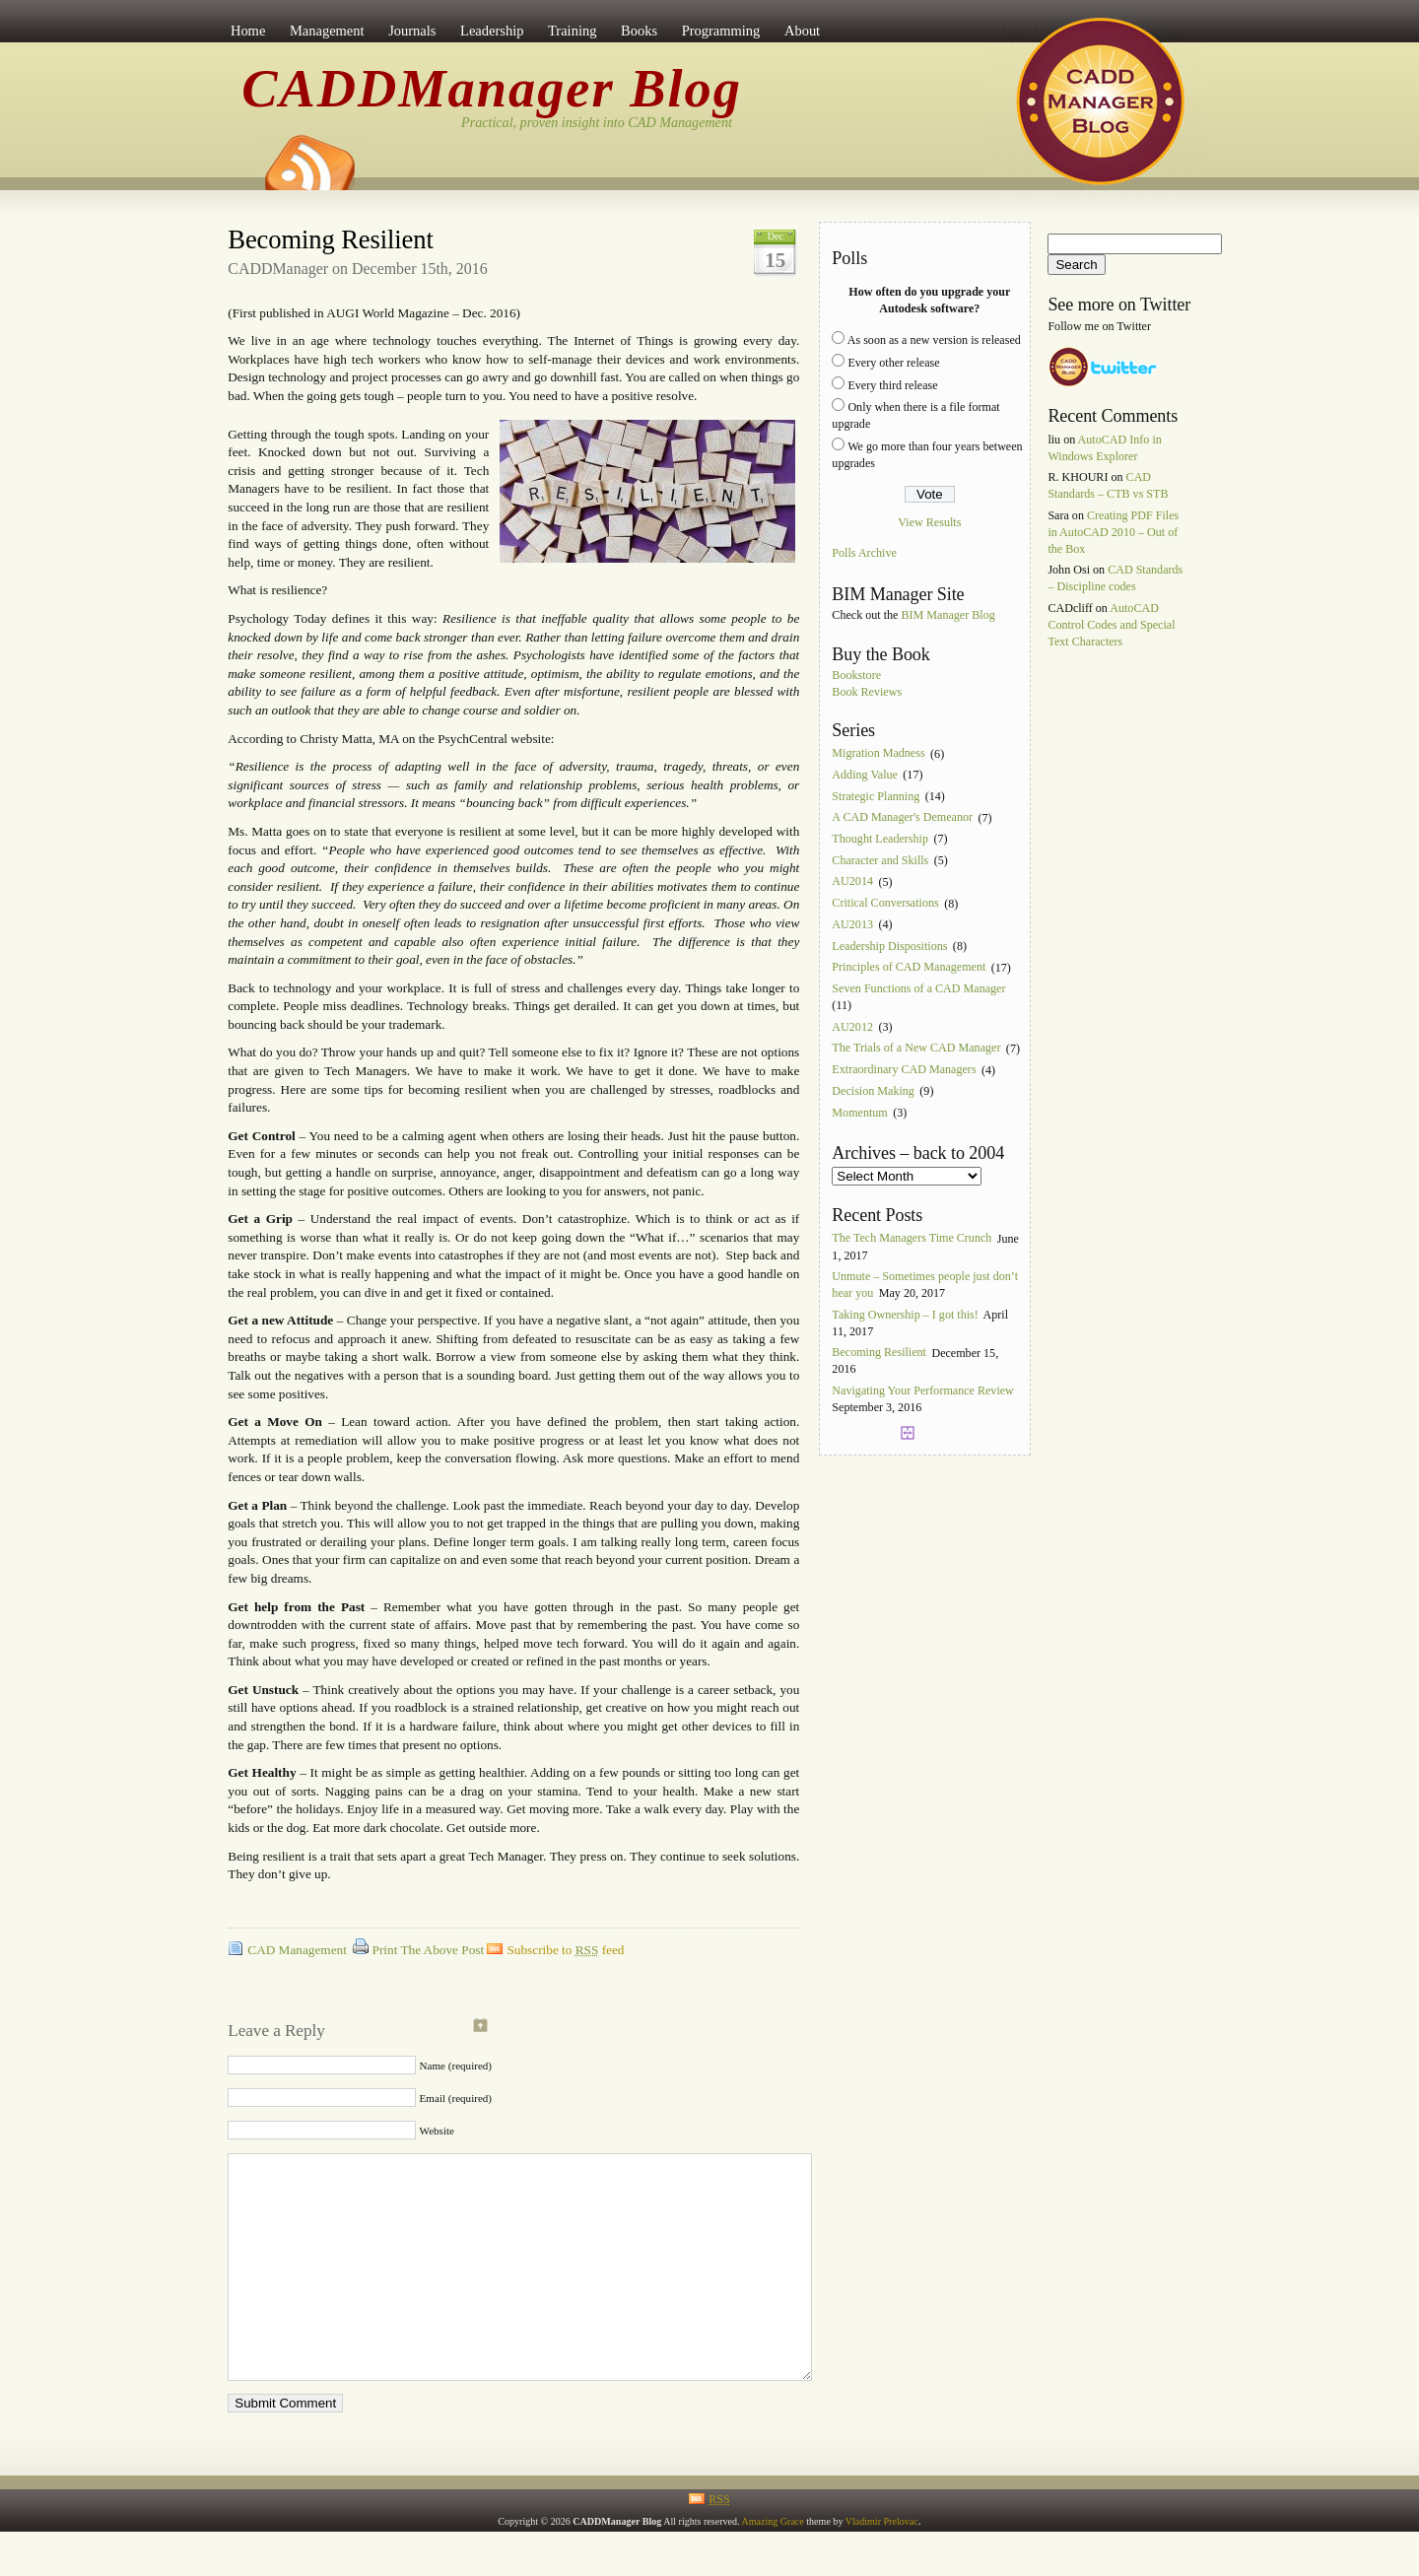 Image resolution: width=1419 pixels, height=2576 pixels. Describe the element at coordinates (480, 2025) in the screenshot. I see `upload image to gallery` at that location.